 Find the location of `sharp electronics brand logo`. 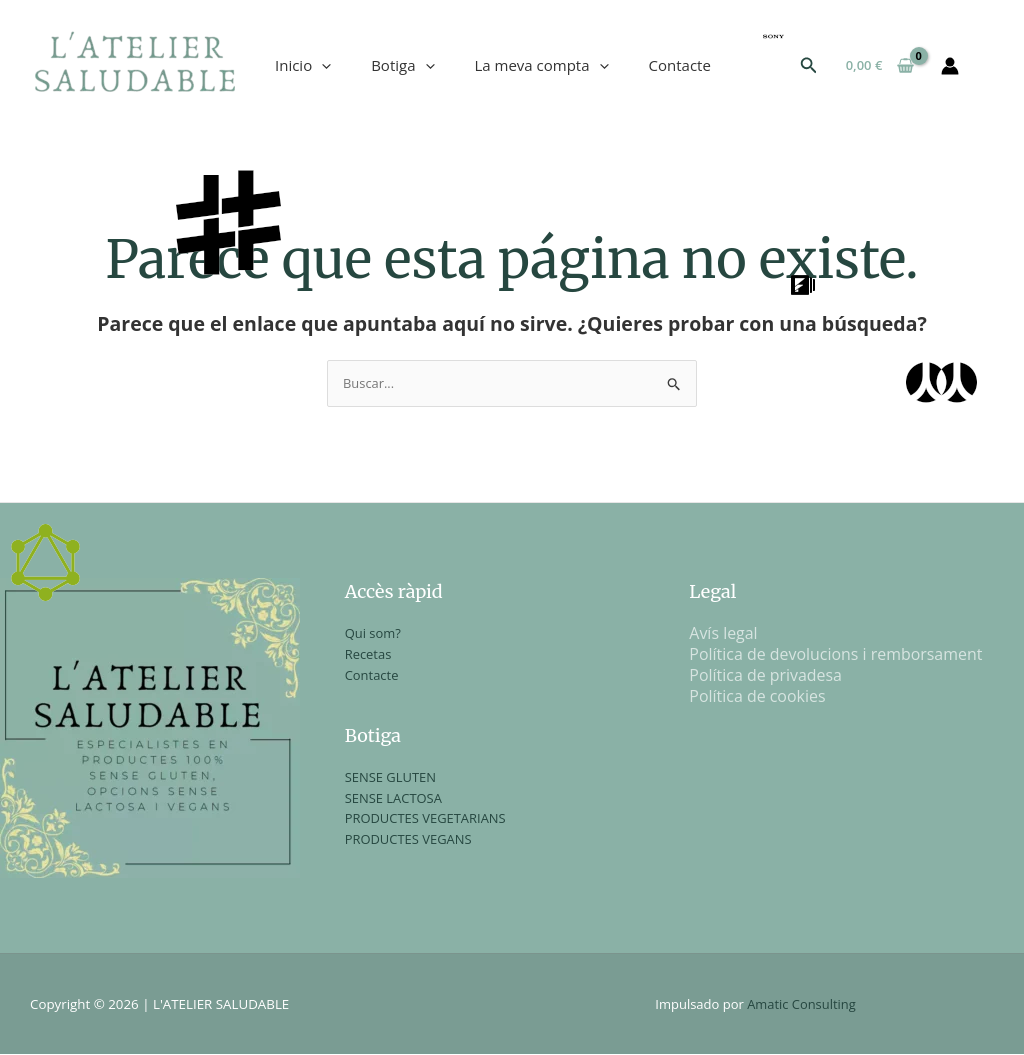

sharp electronics brand logo is located at coordinates (228, 222).